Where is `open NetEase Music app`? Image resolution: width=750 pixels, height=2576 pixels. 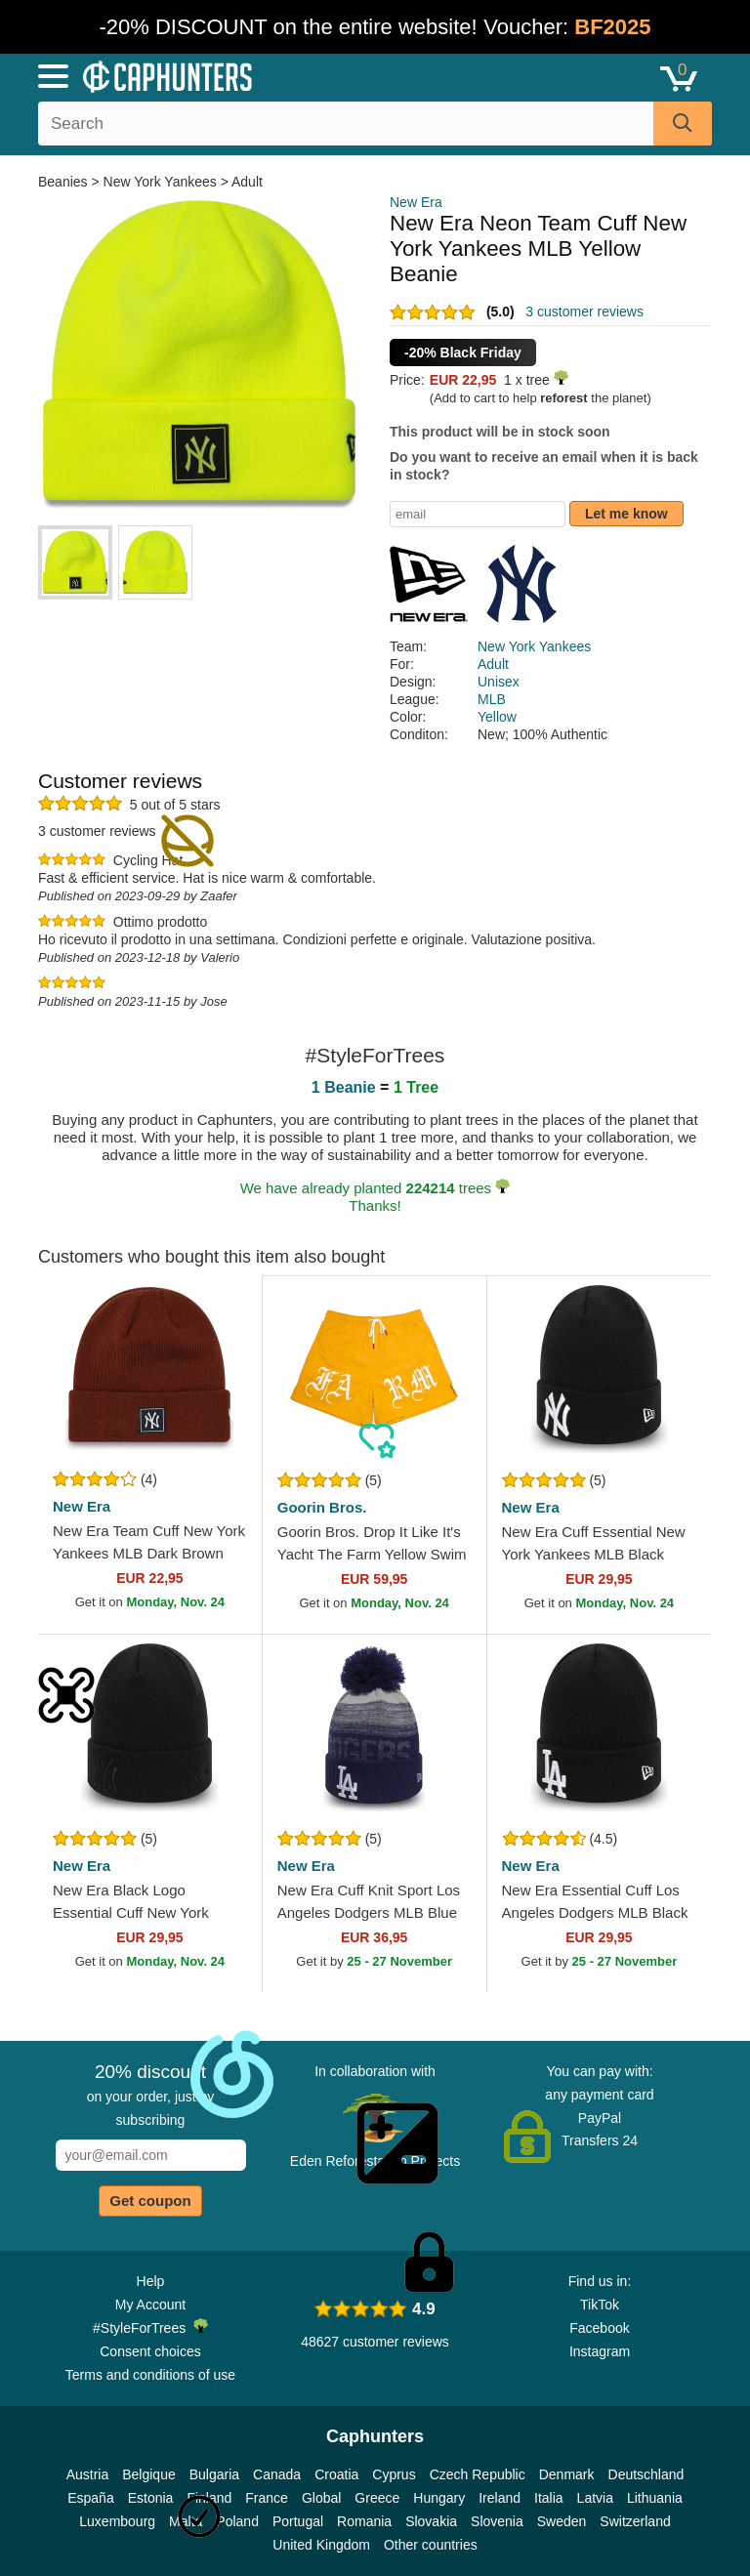 open NetEase Music app is located at coordinates (231, 2076).